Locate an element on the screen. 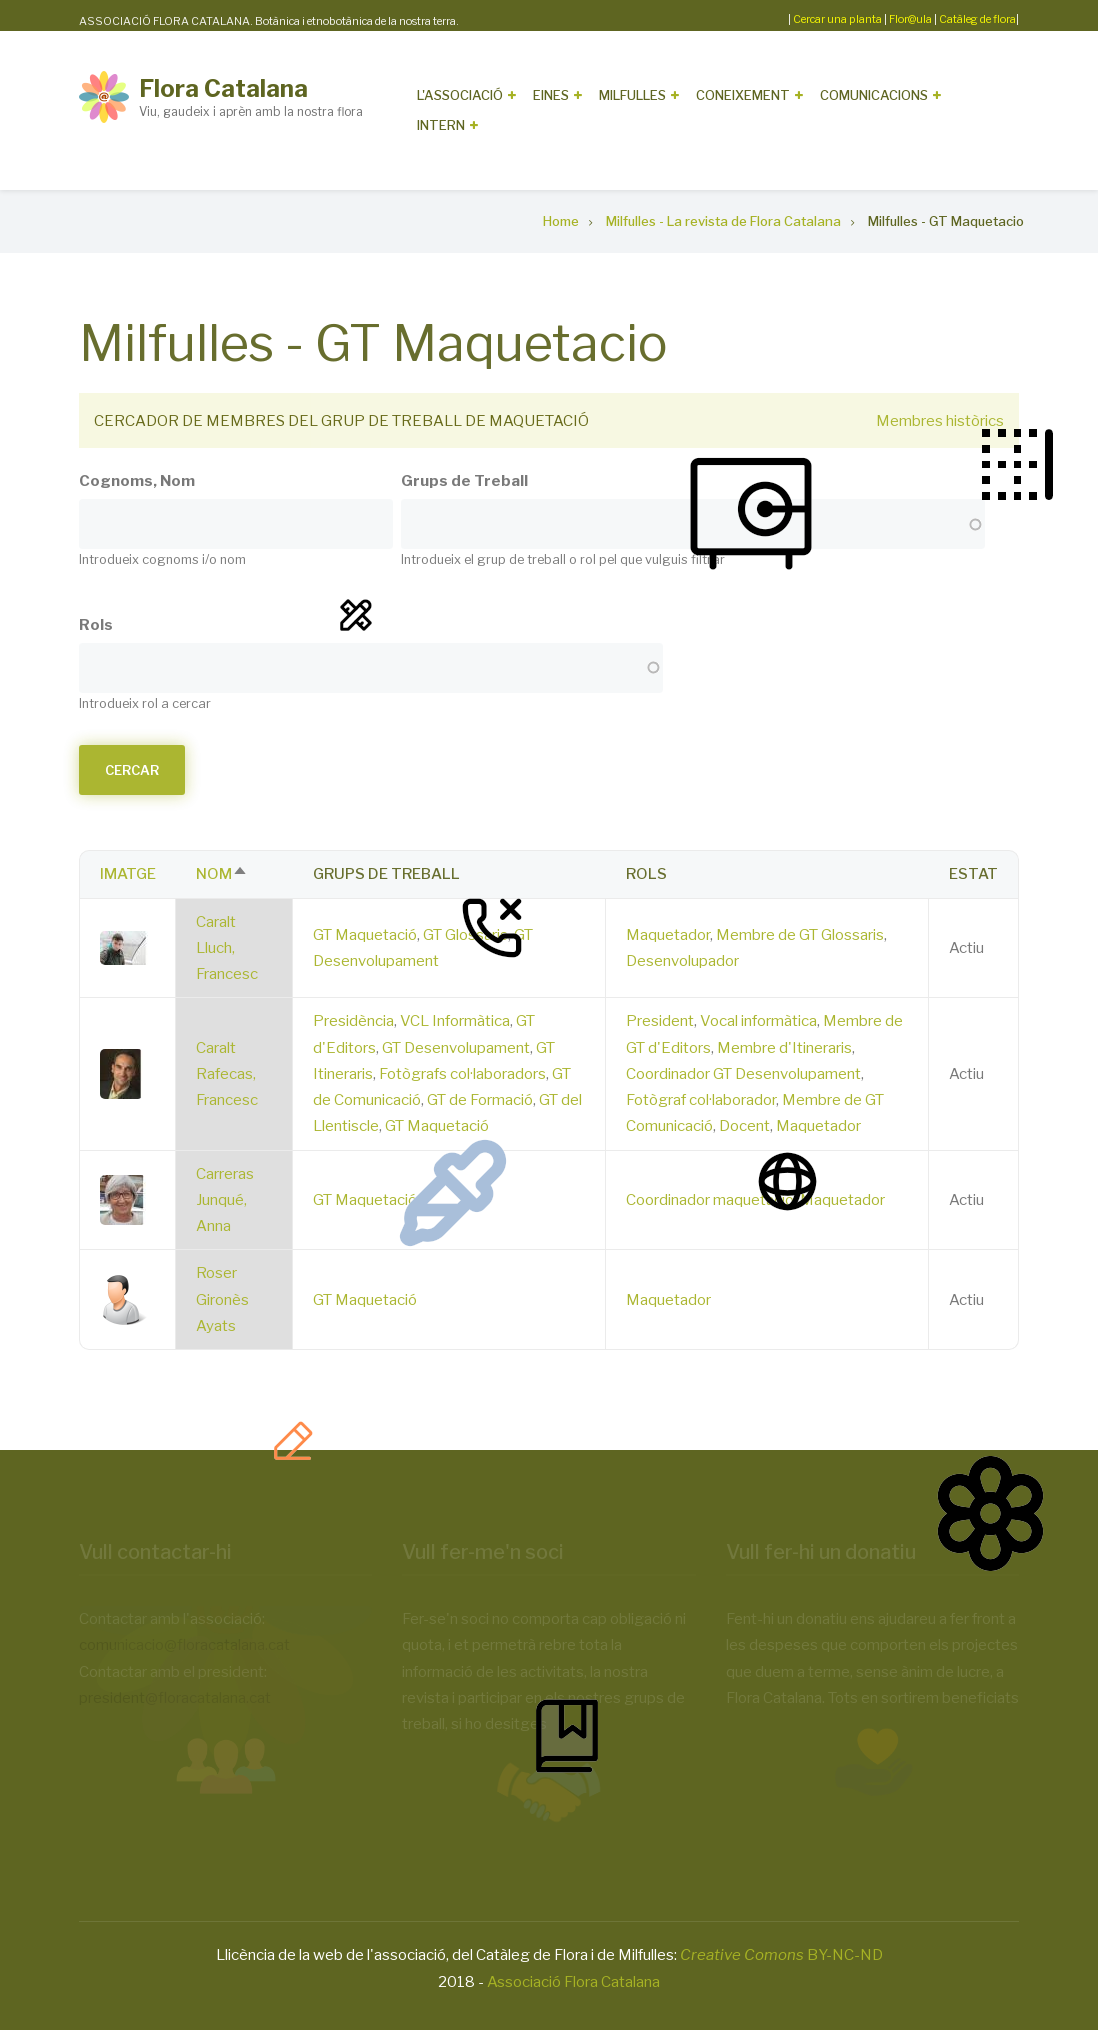 Image resolution: width=1098 pixels, height=2030 pixels. indicates a missed phone call is located at coordinates (492, 928).